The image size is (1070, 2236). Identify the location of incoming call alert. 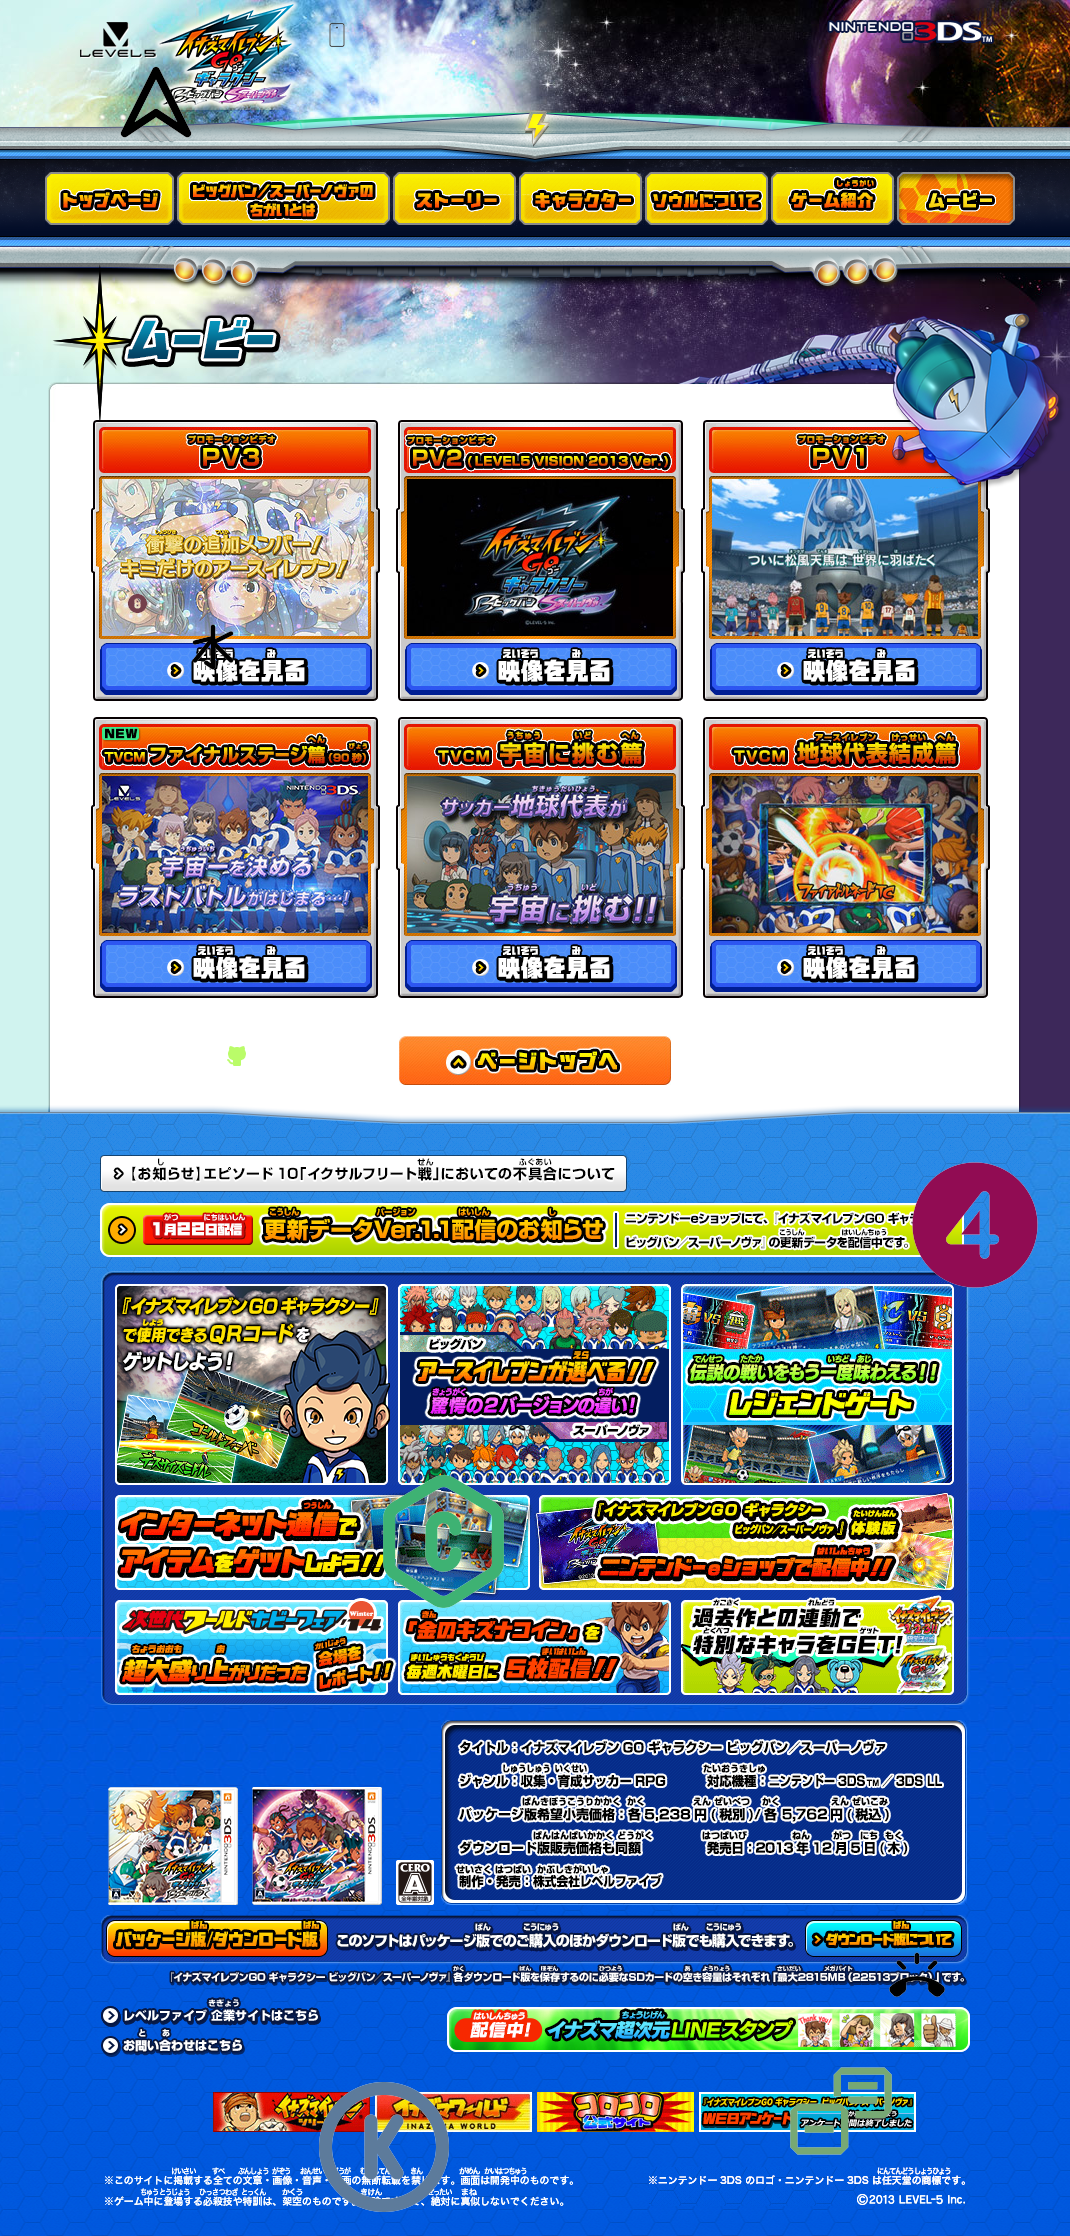
(917, 1976).